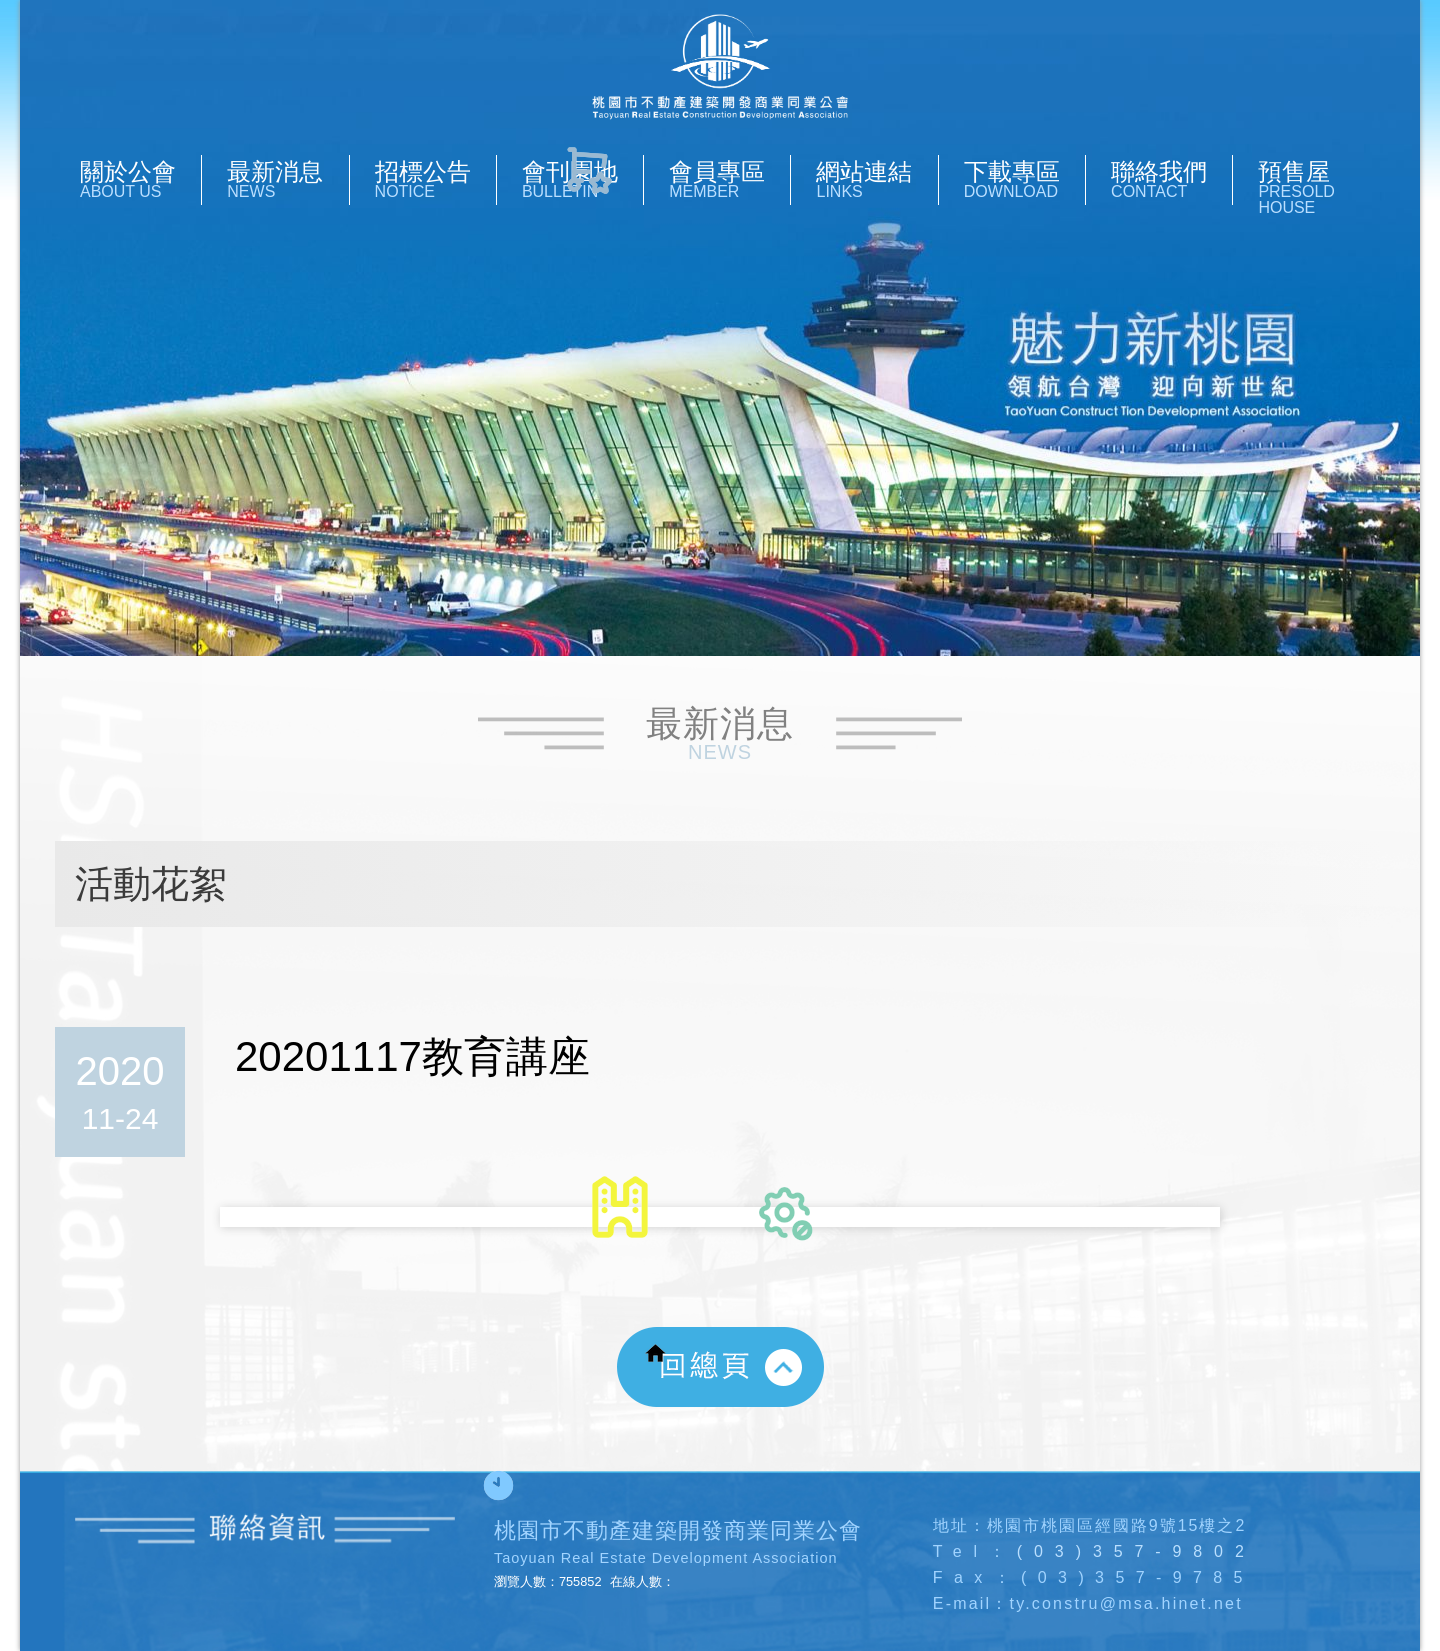  Describe the element at coordinates (784, 1212) in the screenshot. I see `cancel or abort settings changes` at that location.